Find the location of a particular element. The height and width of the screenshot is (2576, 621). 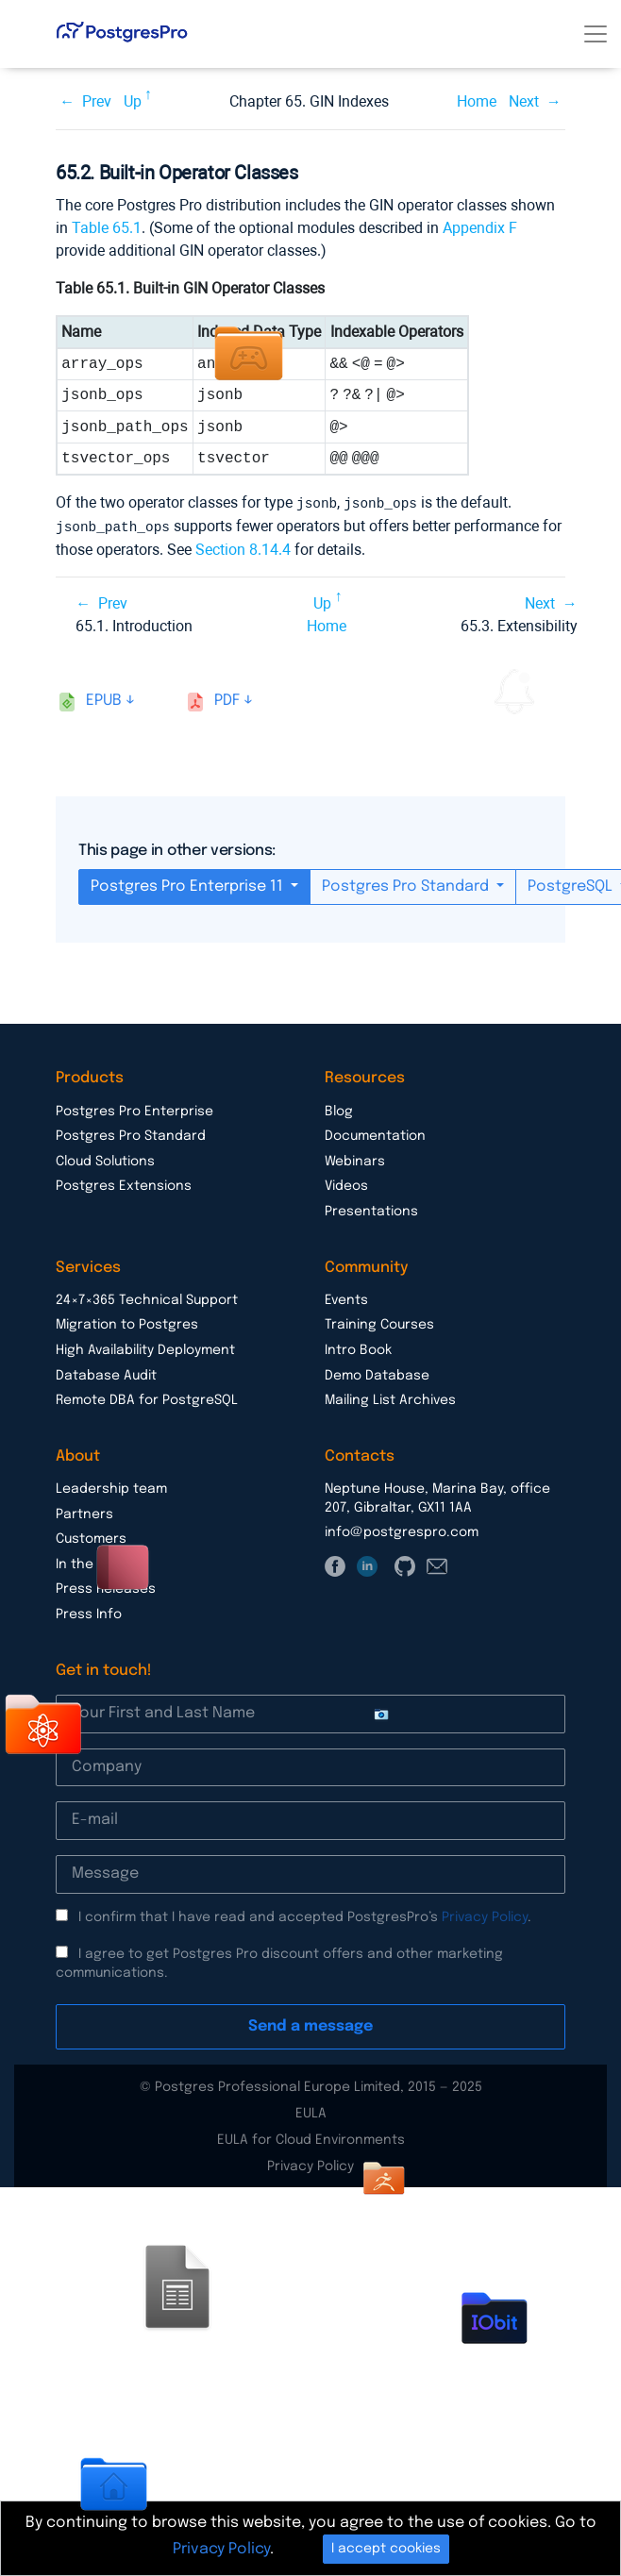

open zbrush project files folder is located at coordinates (383, 2179).